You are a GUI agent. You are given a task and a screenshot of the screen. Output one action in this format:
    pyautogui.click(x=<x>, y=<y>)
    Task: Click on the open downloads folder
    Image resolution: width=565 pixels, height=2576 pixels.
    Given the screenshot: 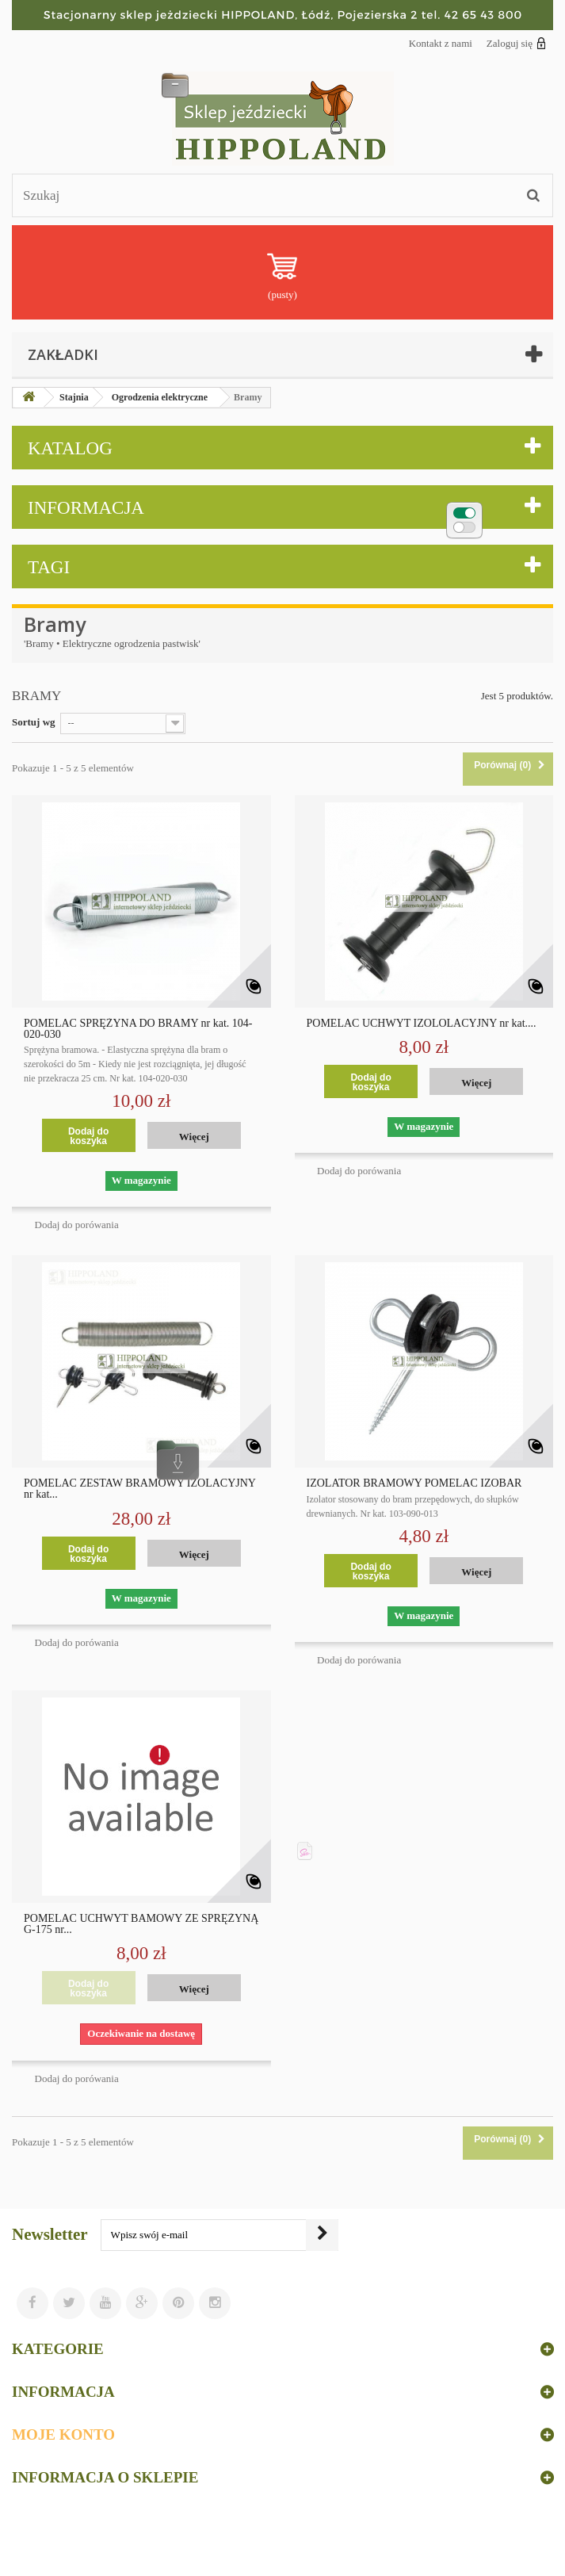 What is the action you would take?
    pyautogui.click(x=178, y=1460)
    